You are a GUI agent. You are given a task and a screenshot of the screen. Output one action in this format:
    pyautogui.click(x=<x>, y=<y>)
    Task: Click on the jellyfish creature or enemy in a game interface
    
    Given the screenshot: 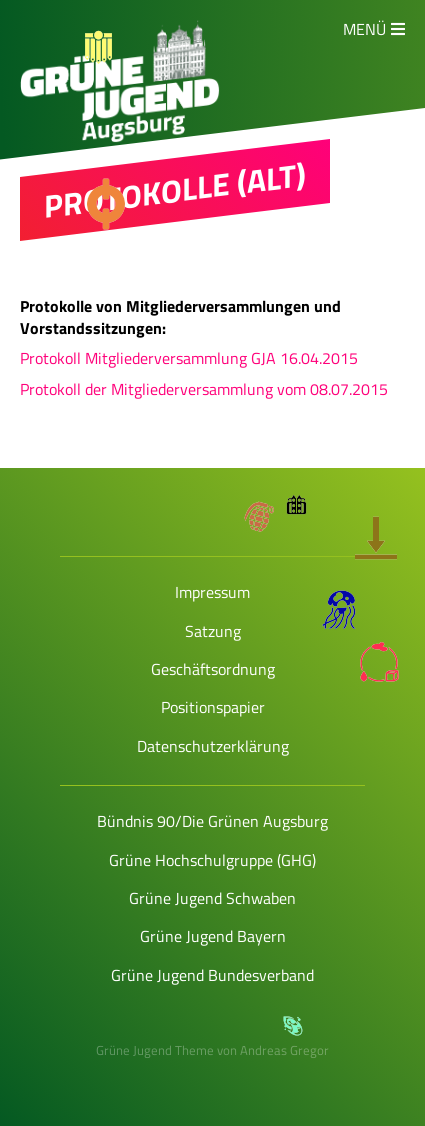 What is the action you would take?
    pyautogui.click(x=341, y=609)
    